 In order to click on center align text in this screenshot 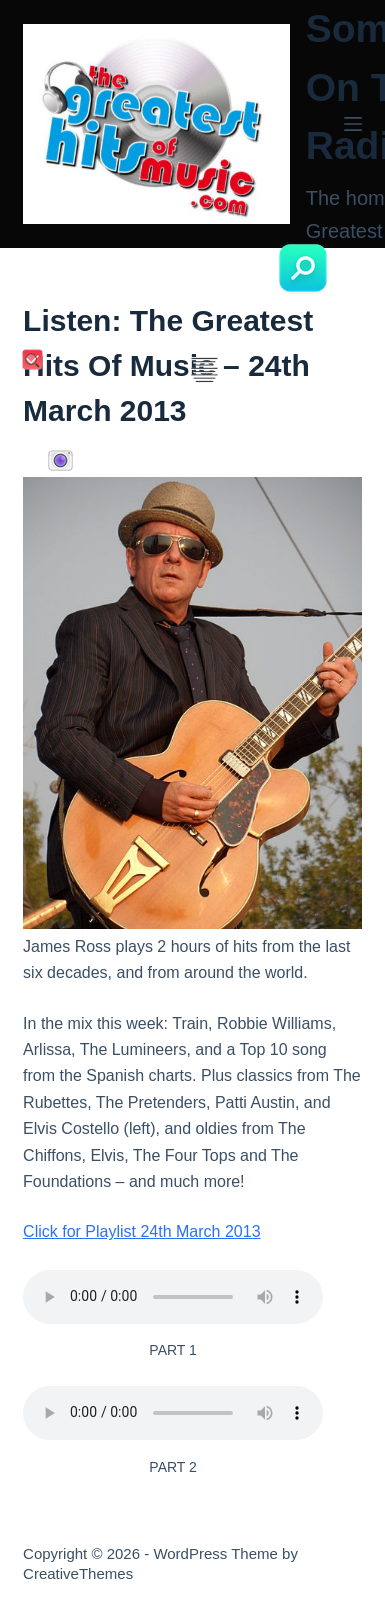, I will do `click(204, 370)`.